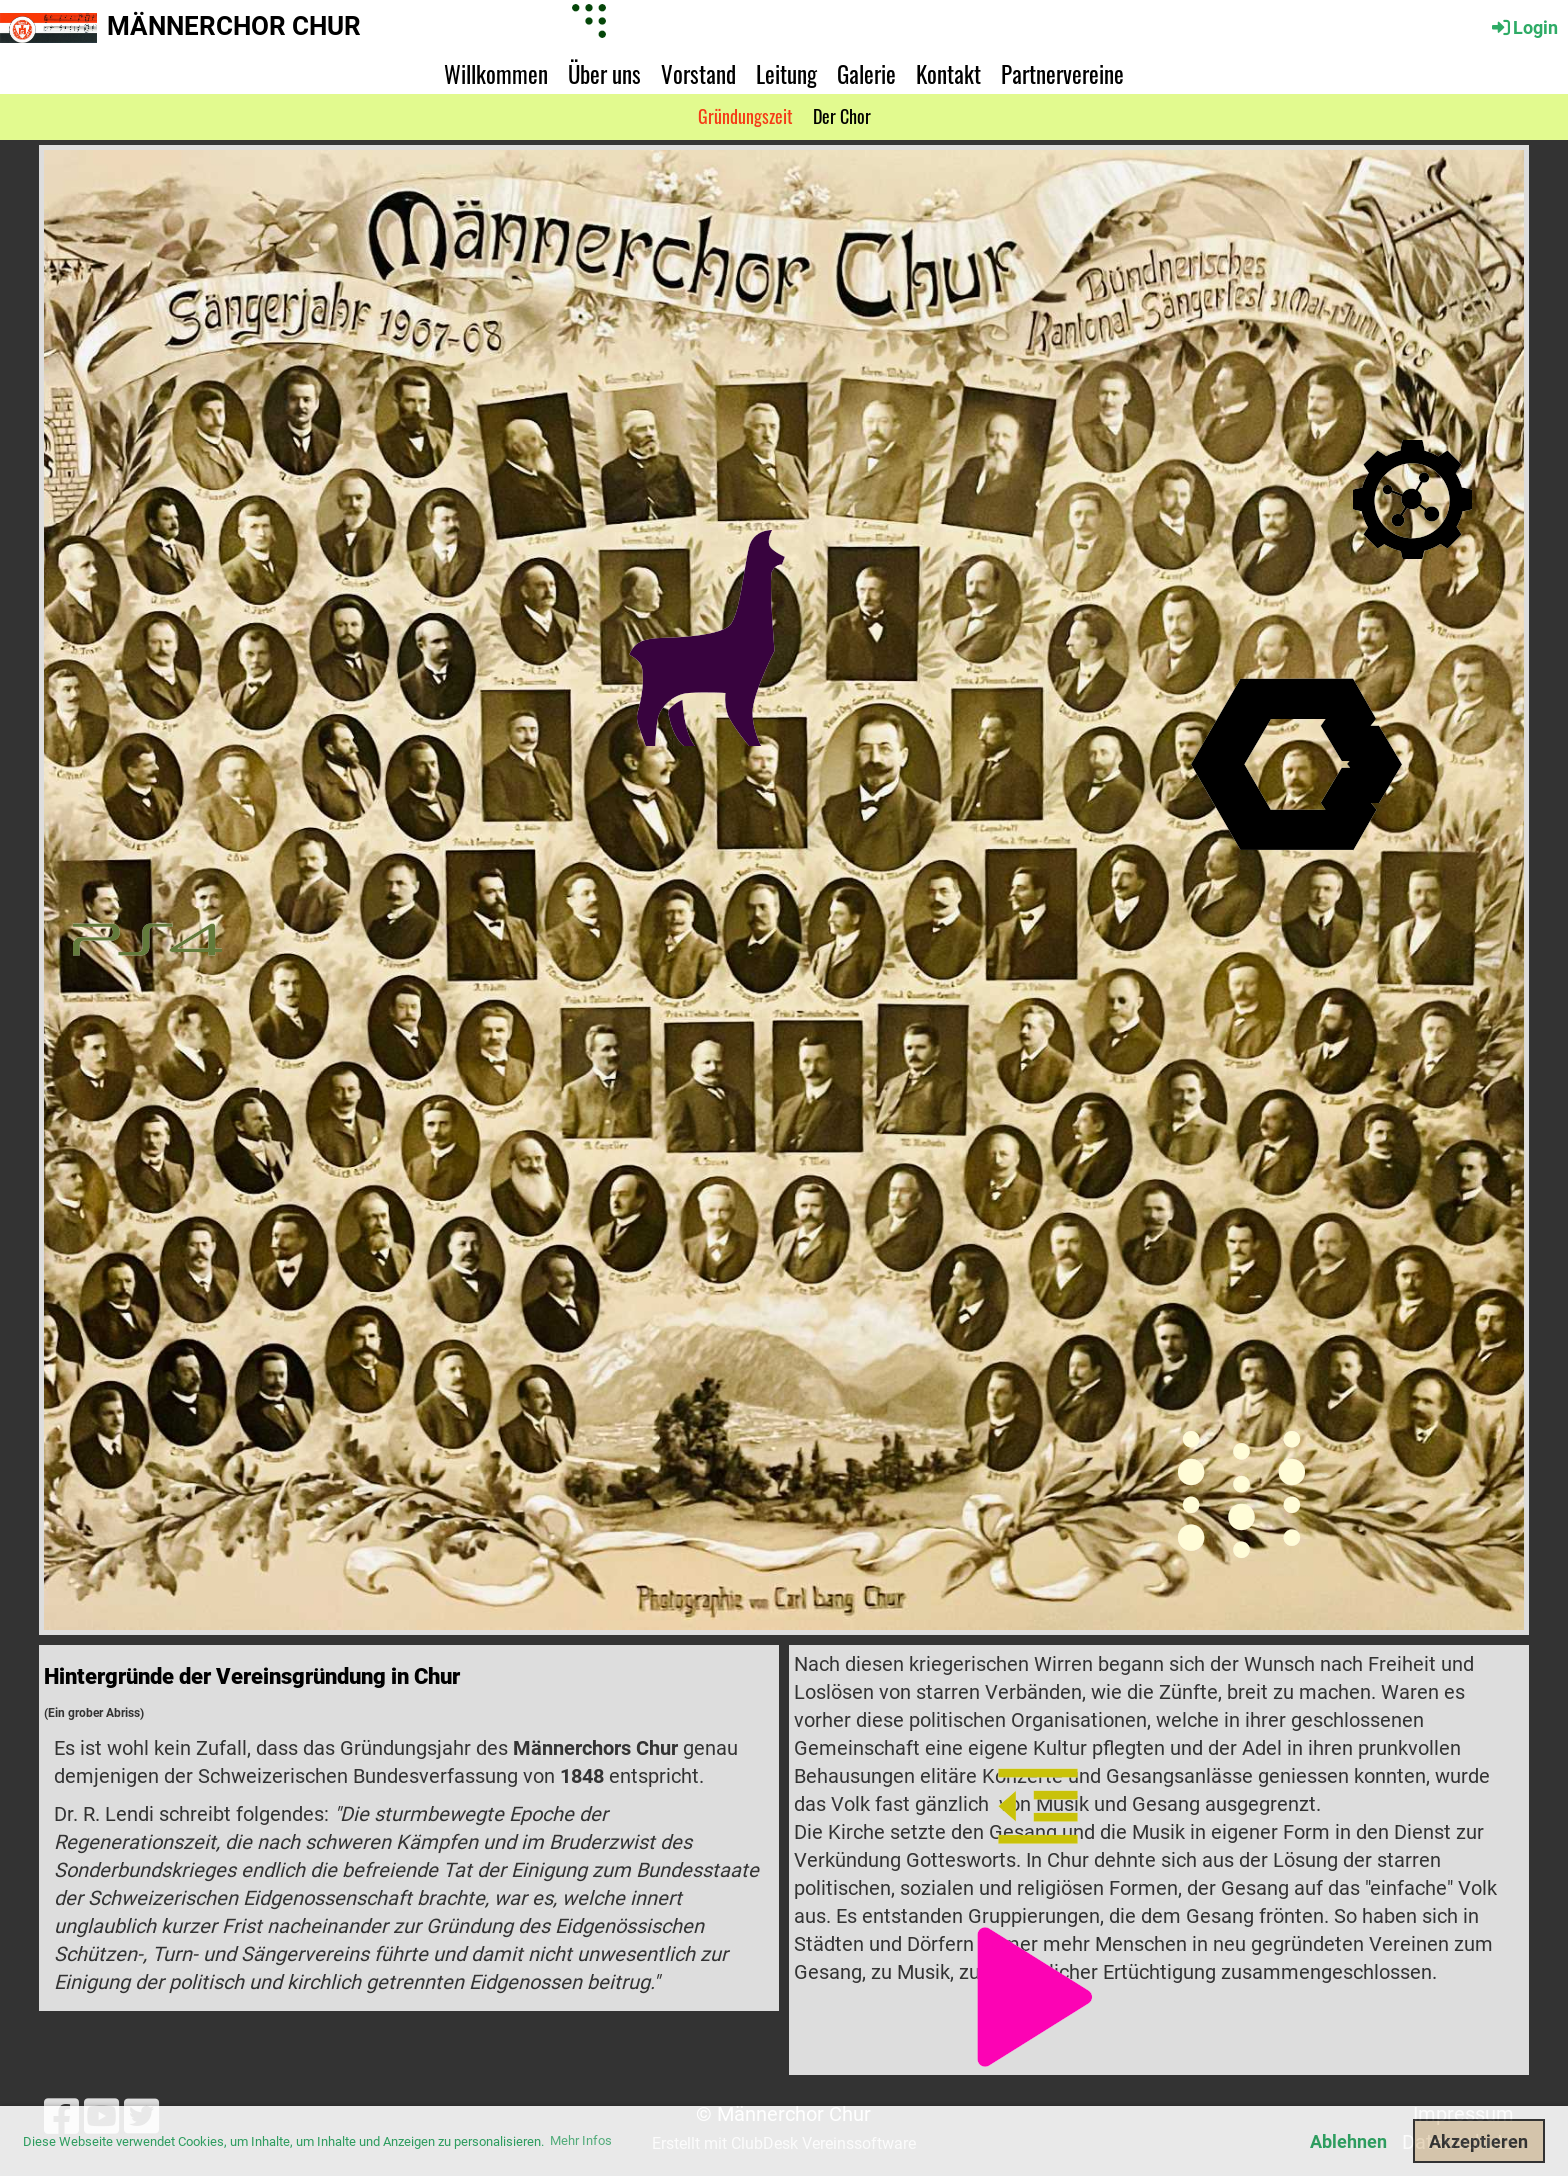  Describe the element at coordinates (1412, 499) in the screenshot. I see `SVGO tool or SVG optimization settings` at that location.